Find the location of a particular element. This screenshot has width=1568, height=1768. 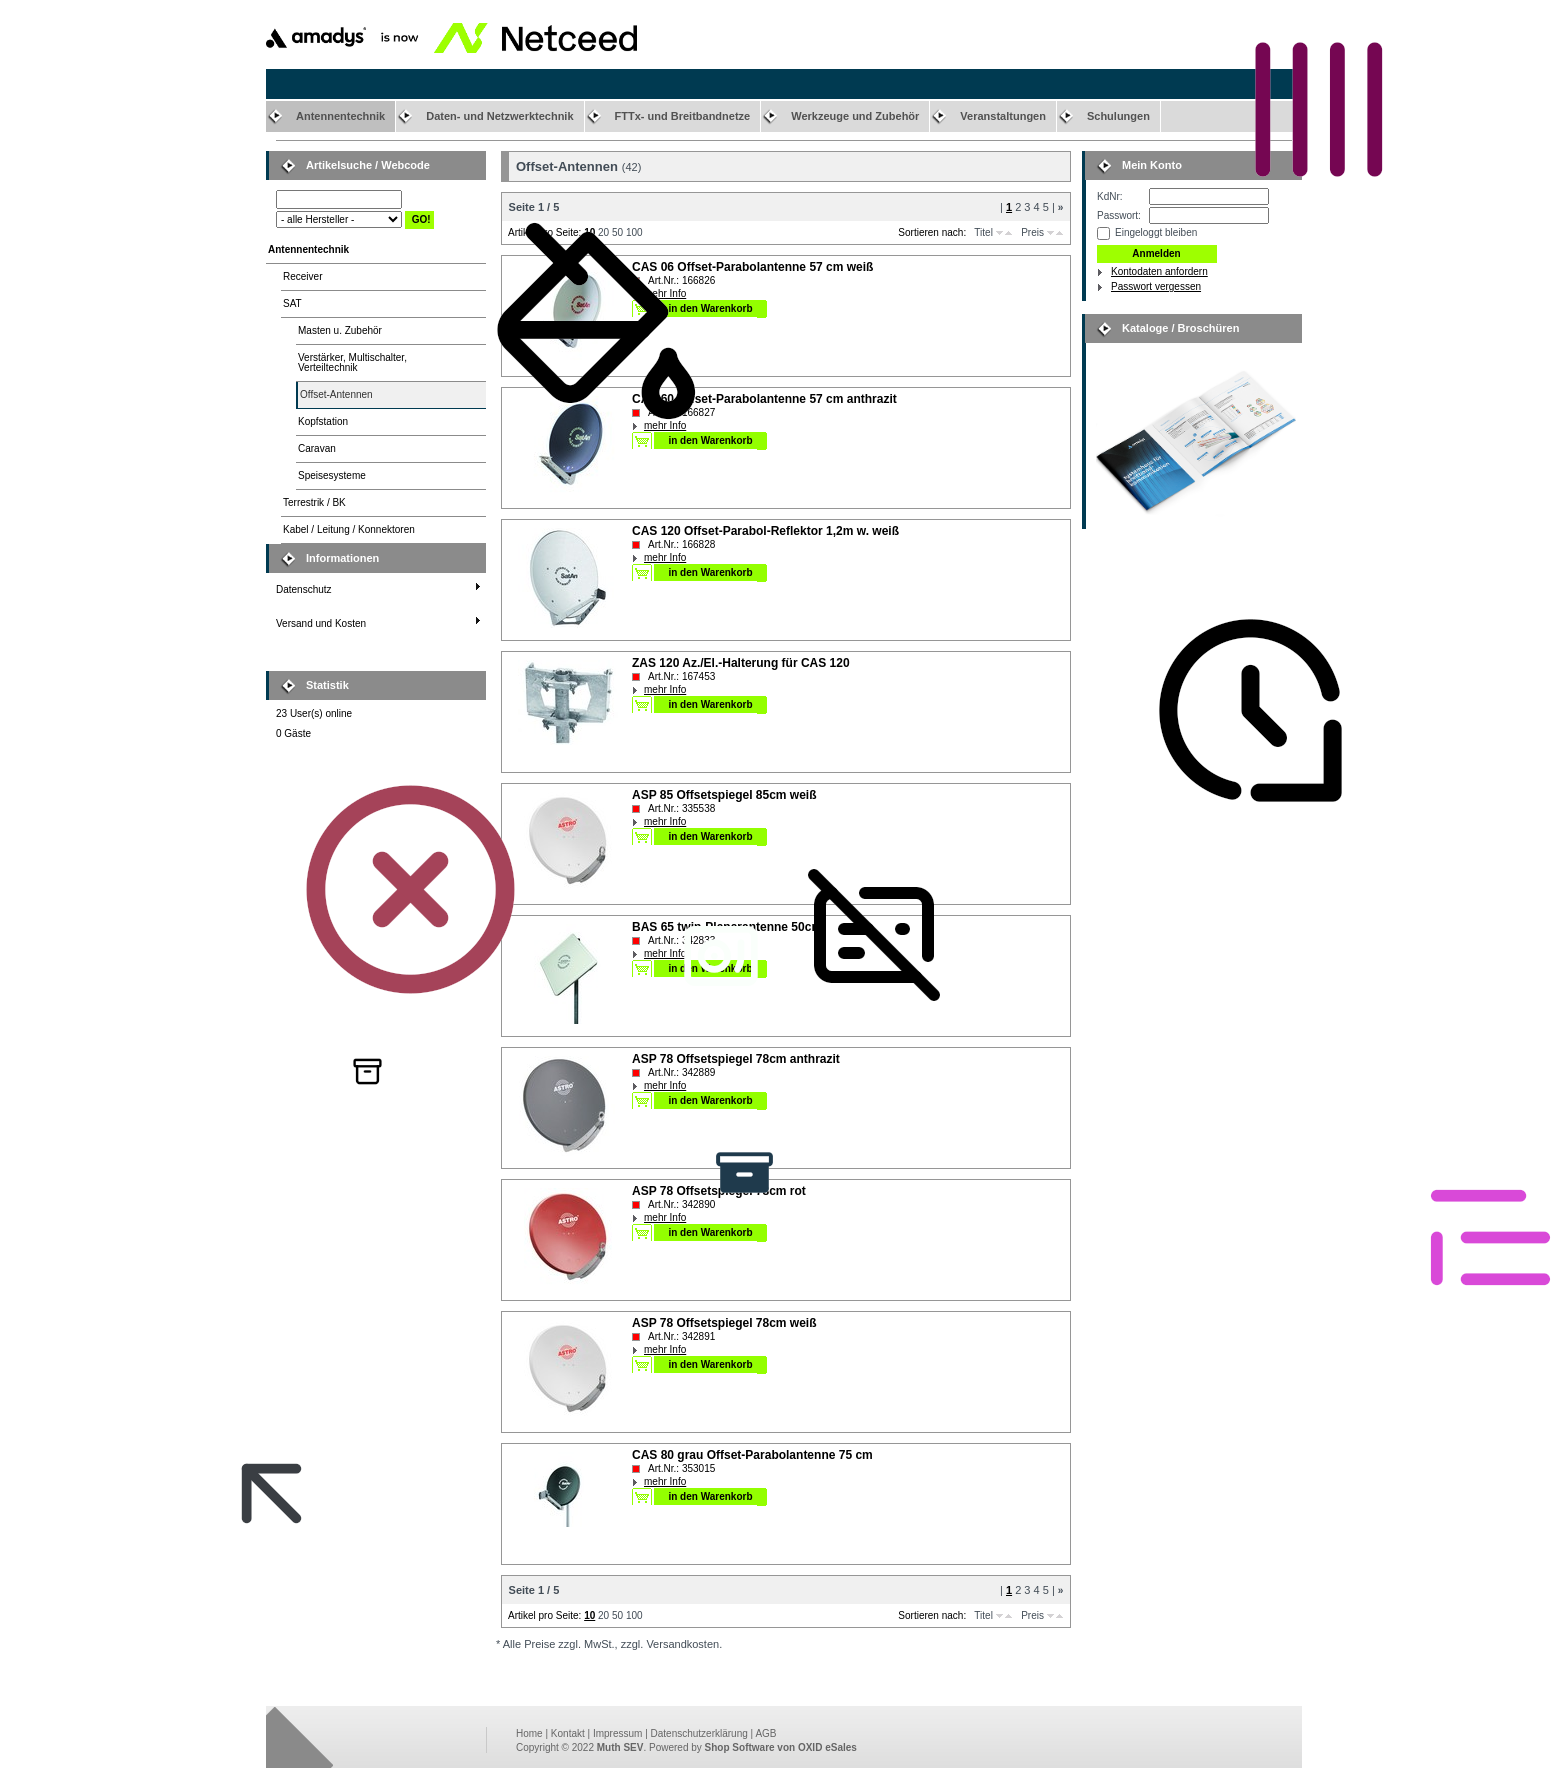

close or dismiss a dialog is located at coordinates (410, 889).